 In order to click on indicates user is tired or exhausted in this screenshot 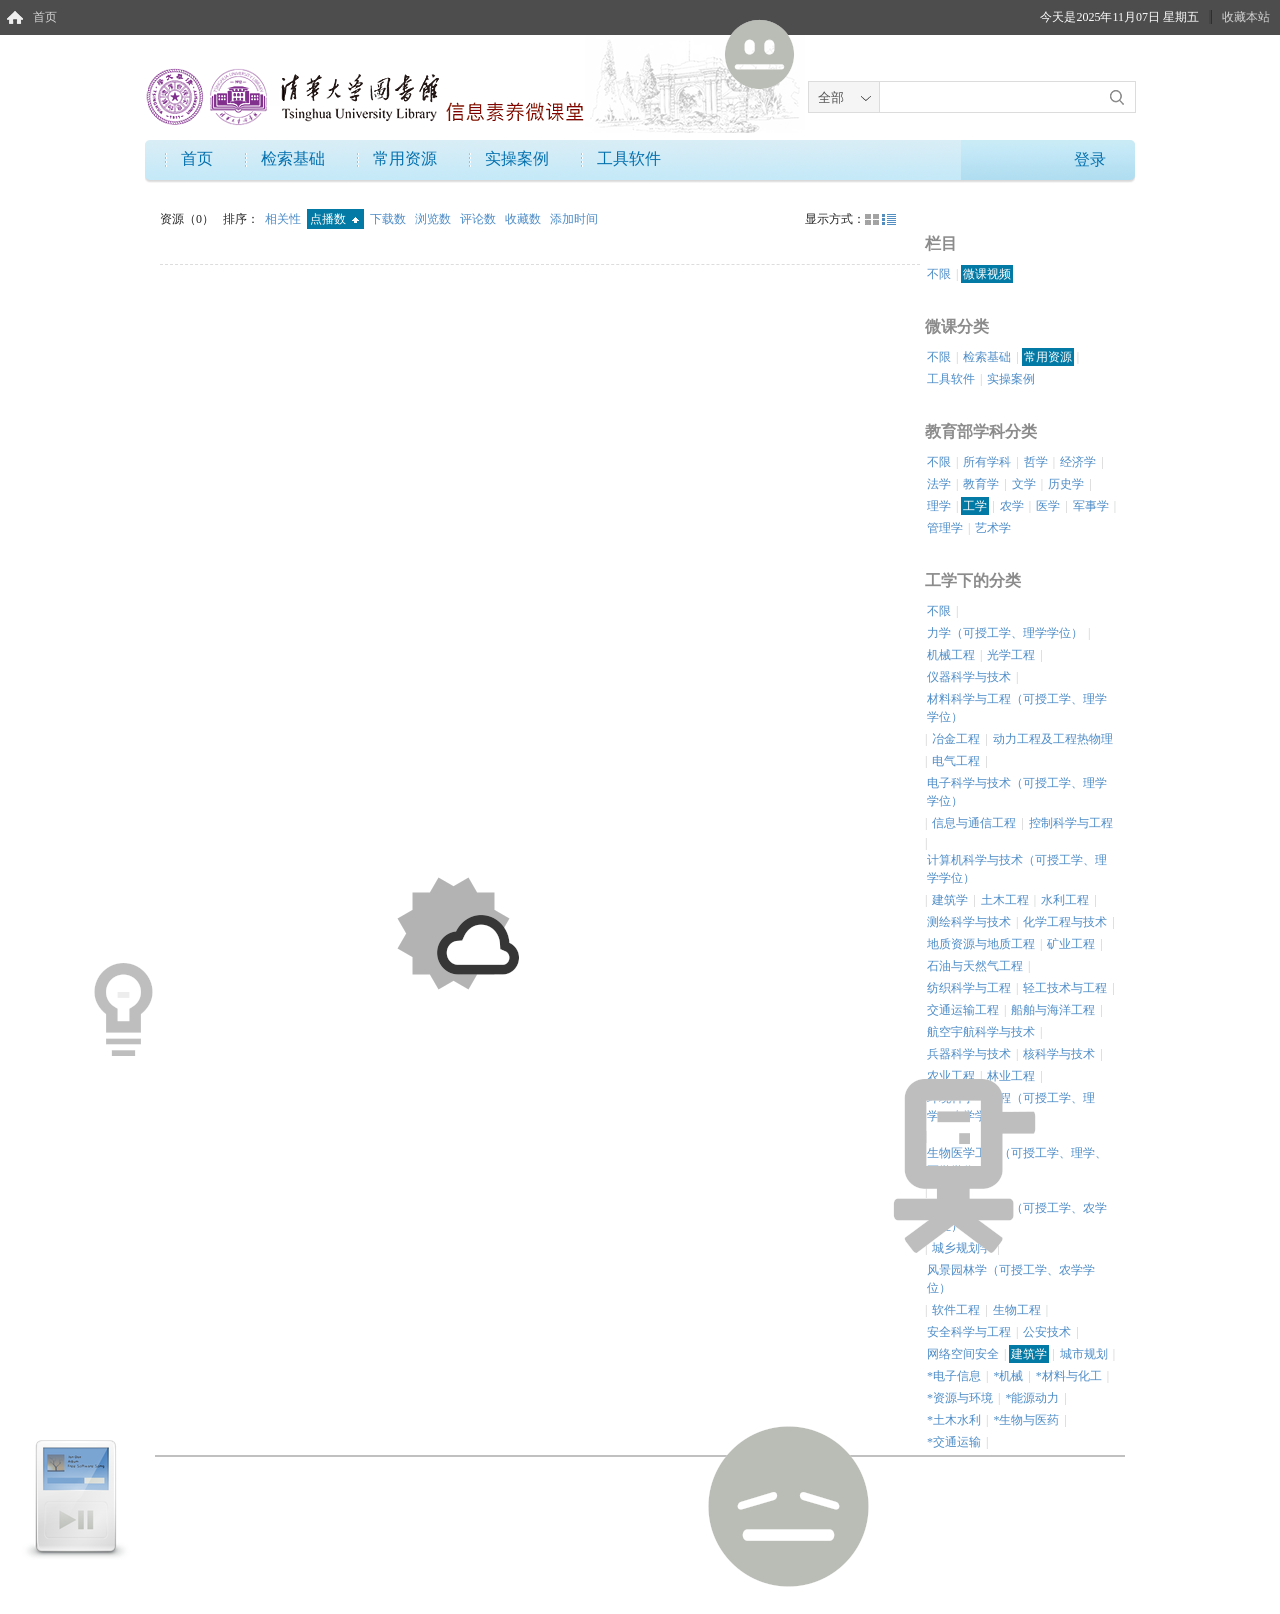, I will do `click(788, 1506)`.